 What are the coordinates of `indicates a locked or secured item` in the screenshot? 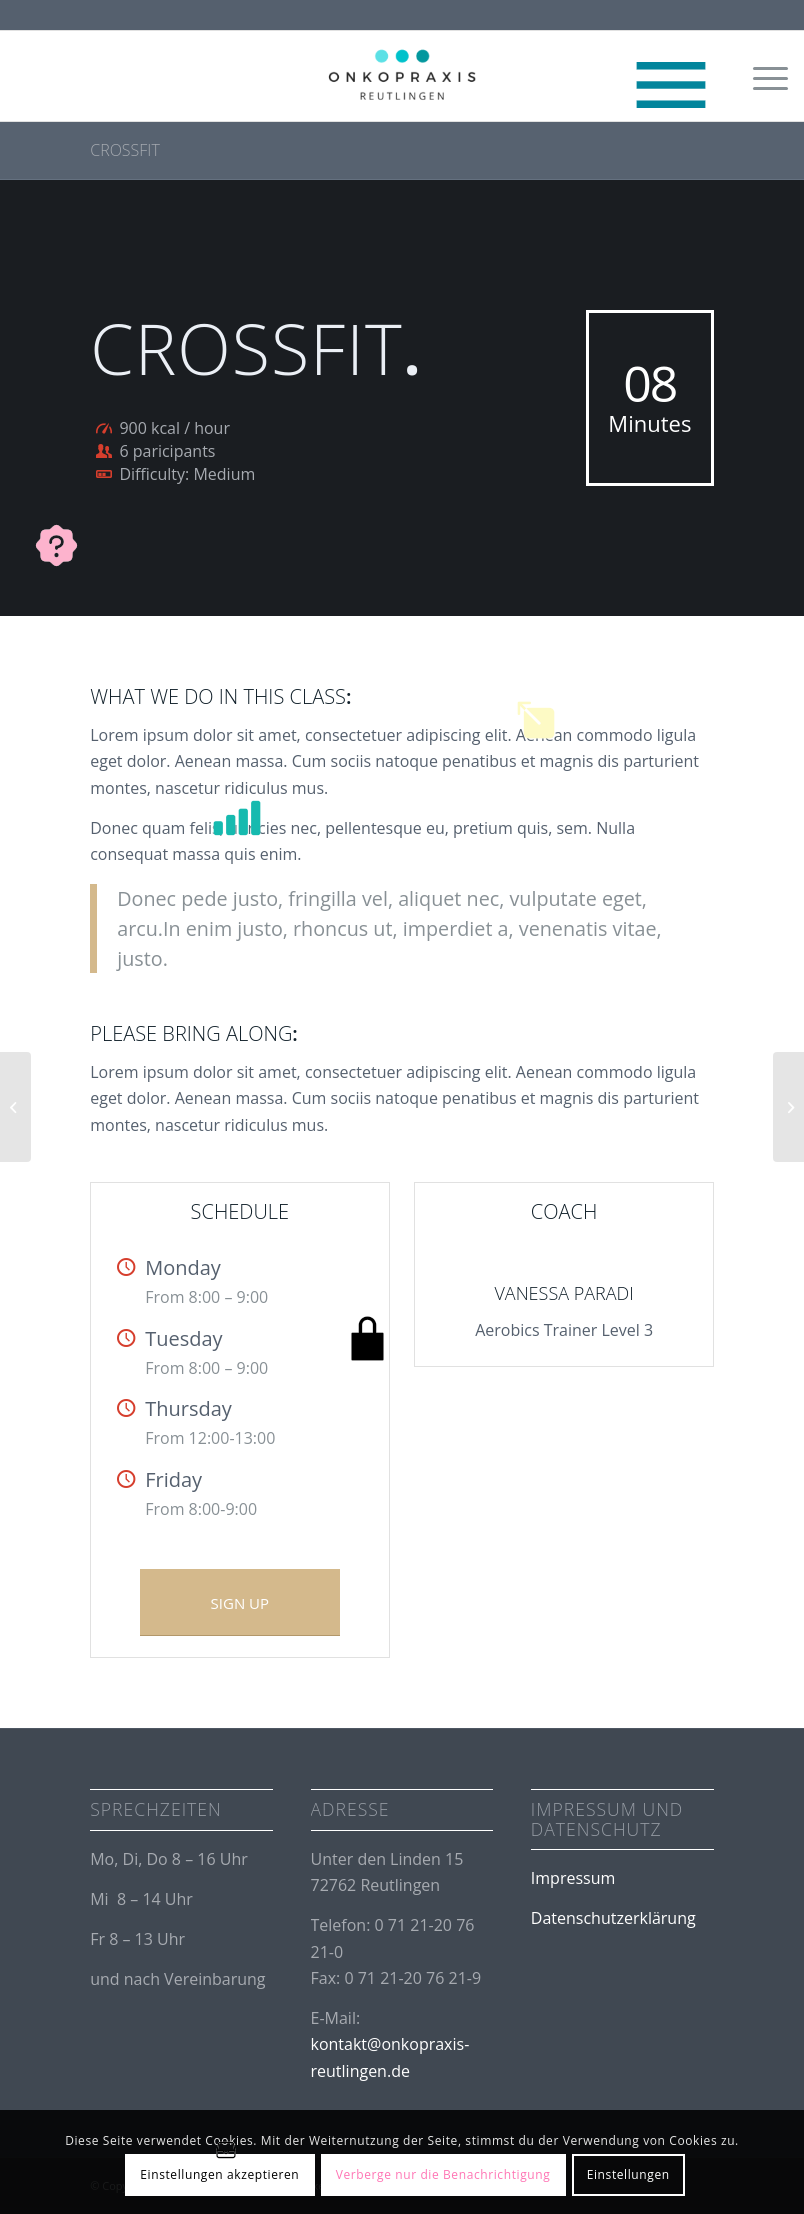 It's located at (367, 1338).